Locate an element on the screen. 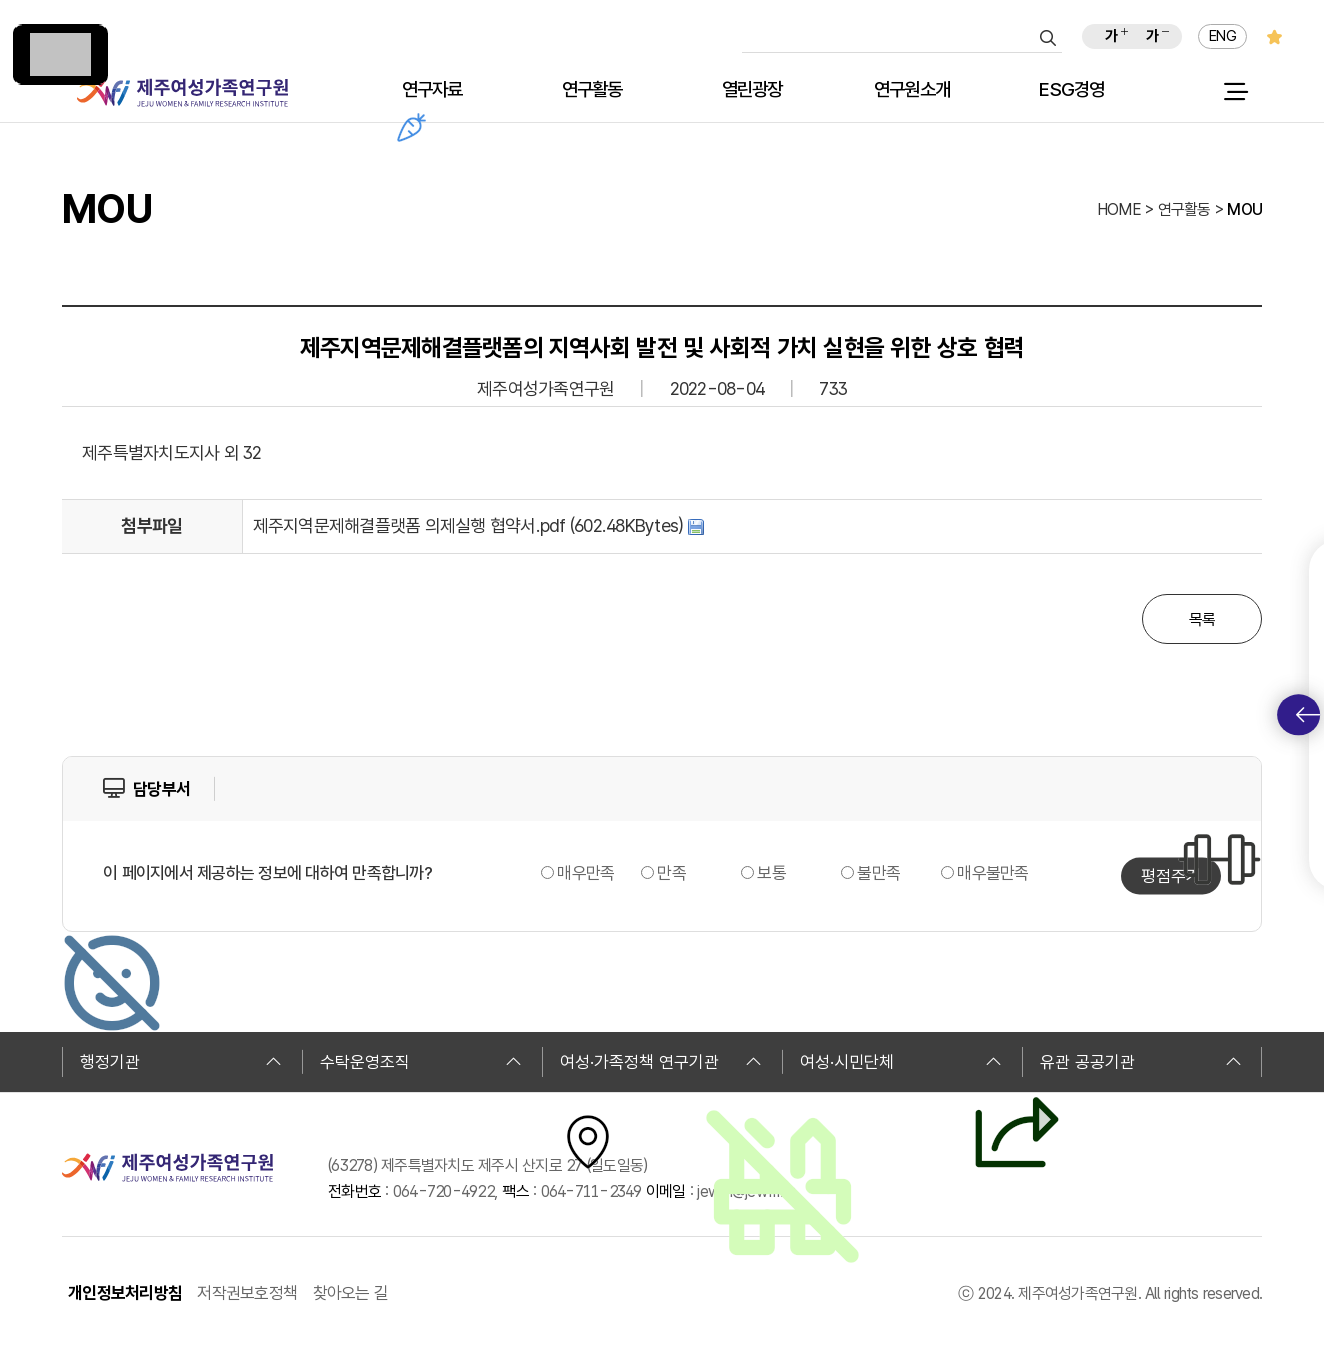  disable boundary or perimeter settings is located at coordinates (782, 1186).